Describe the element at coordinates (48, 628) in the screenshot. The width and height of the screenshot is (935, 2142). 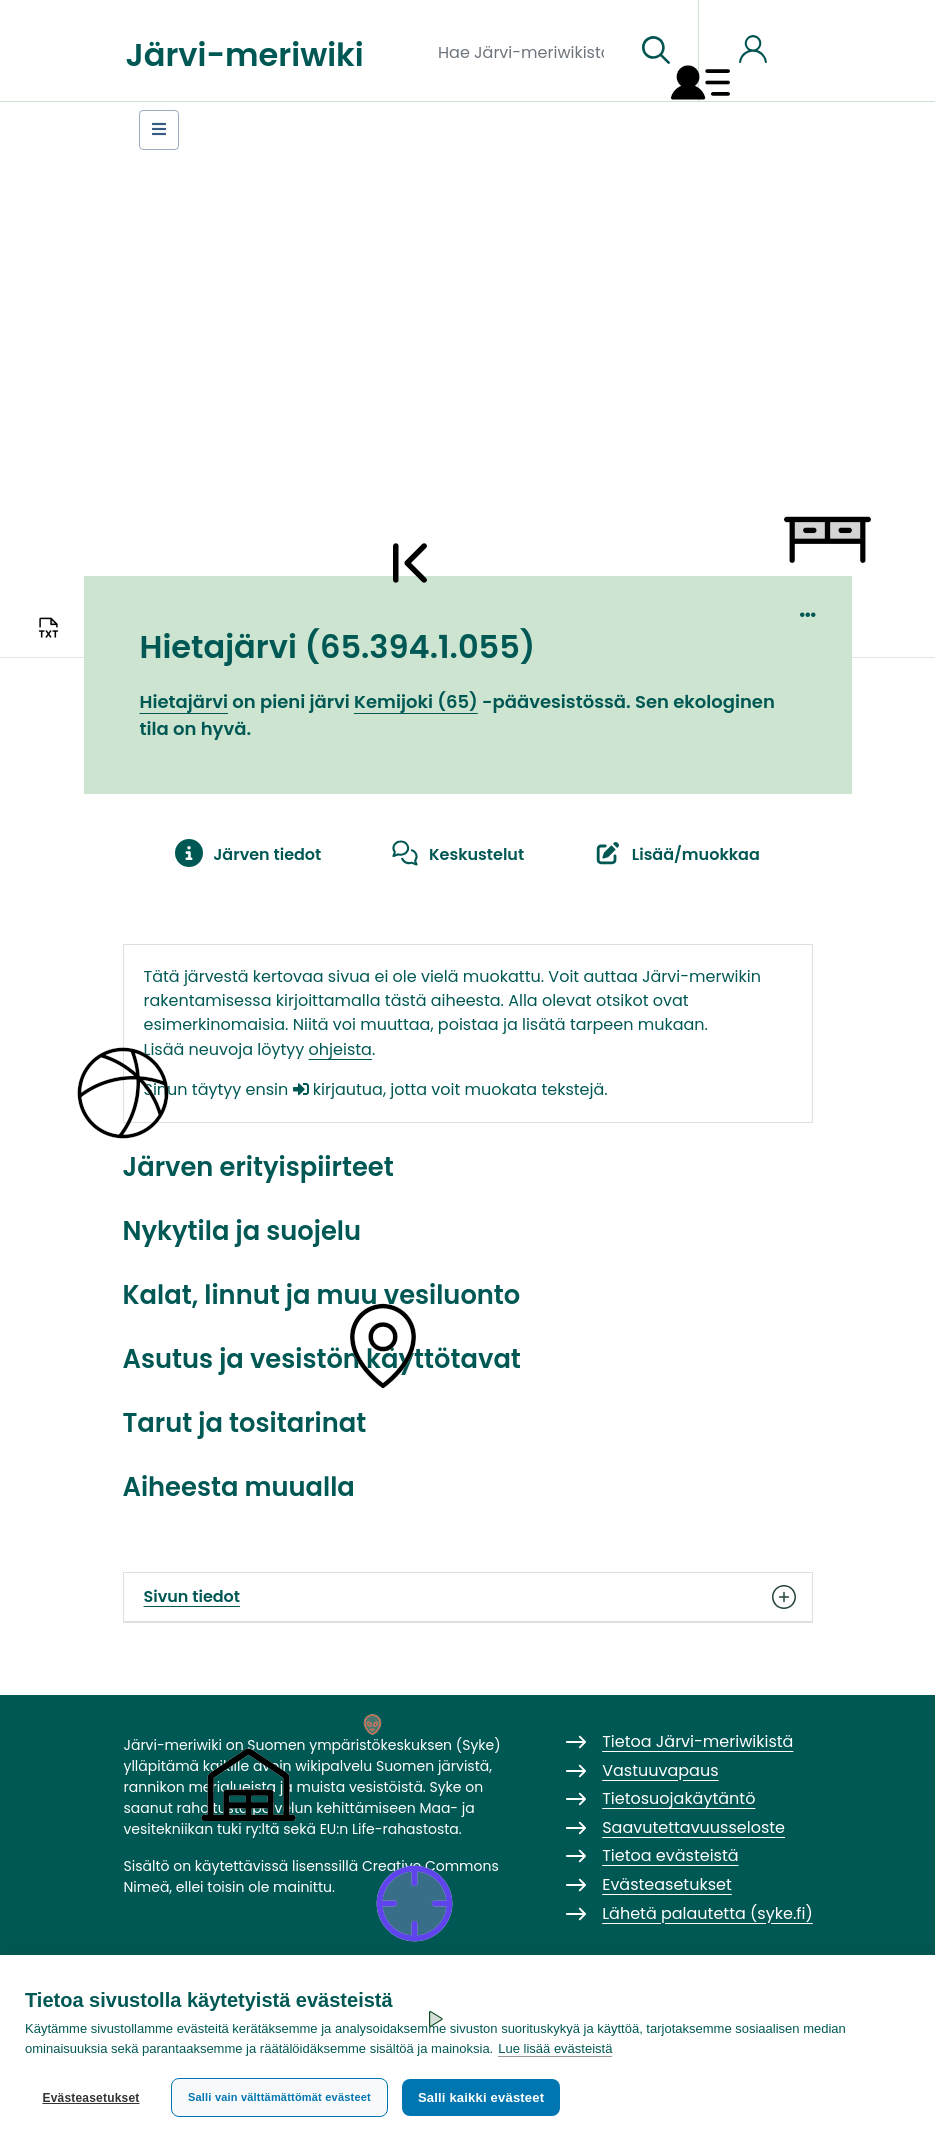
I see `open a plain text file` at that location.